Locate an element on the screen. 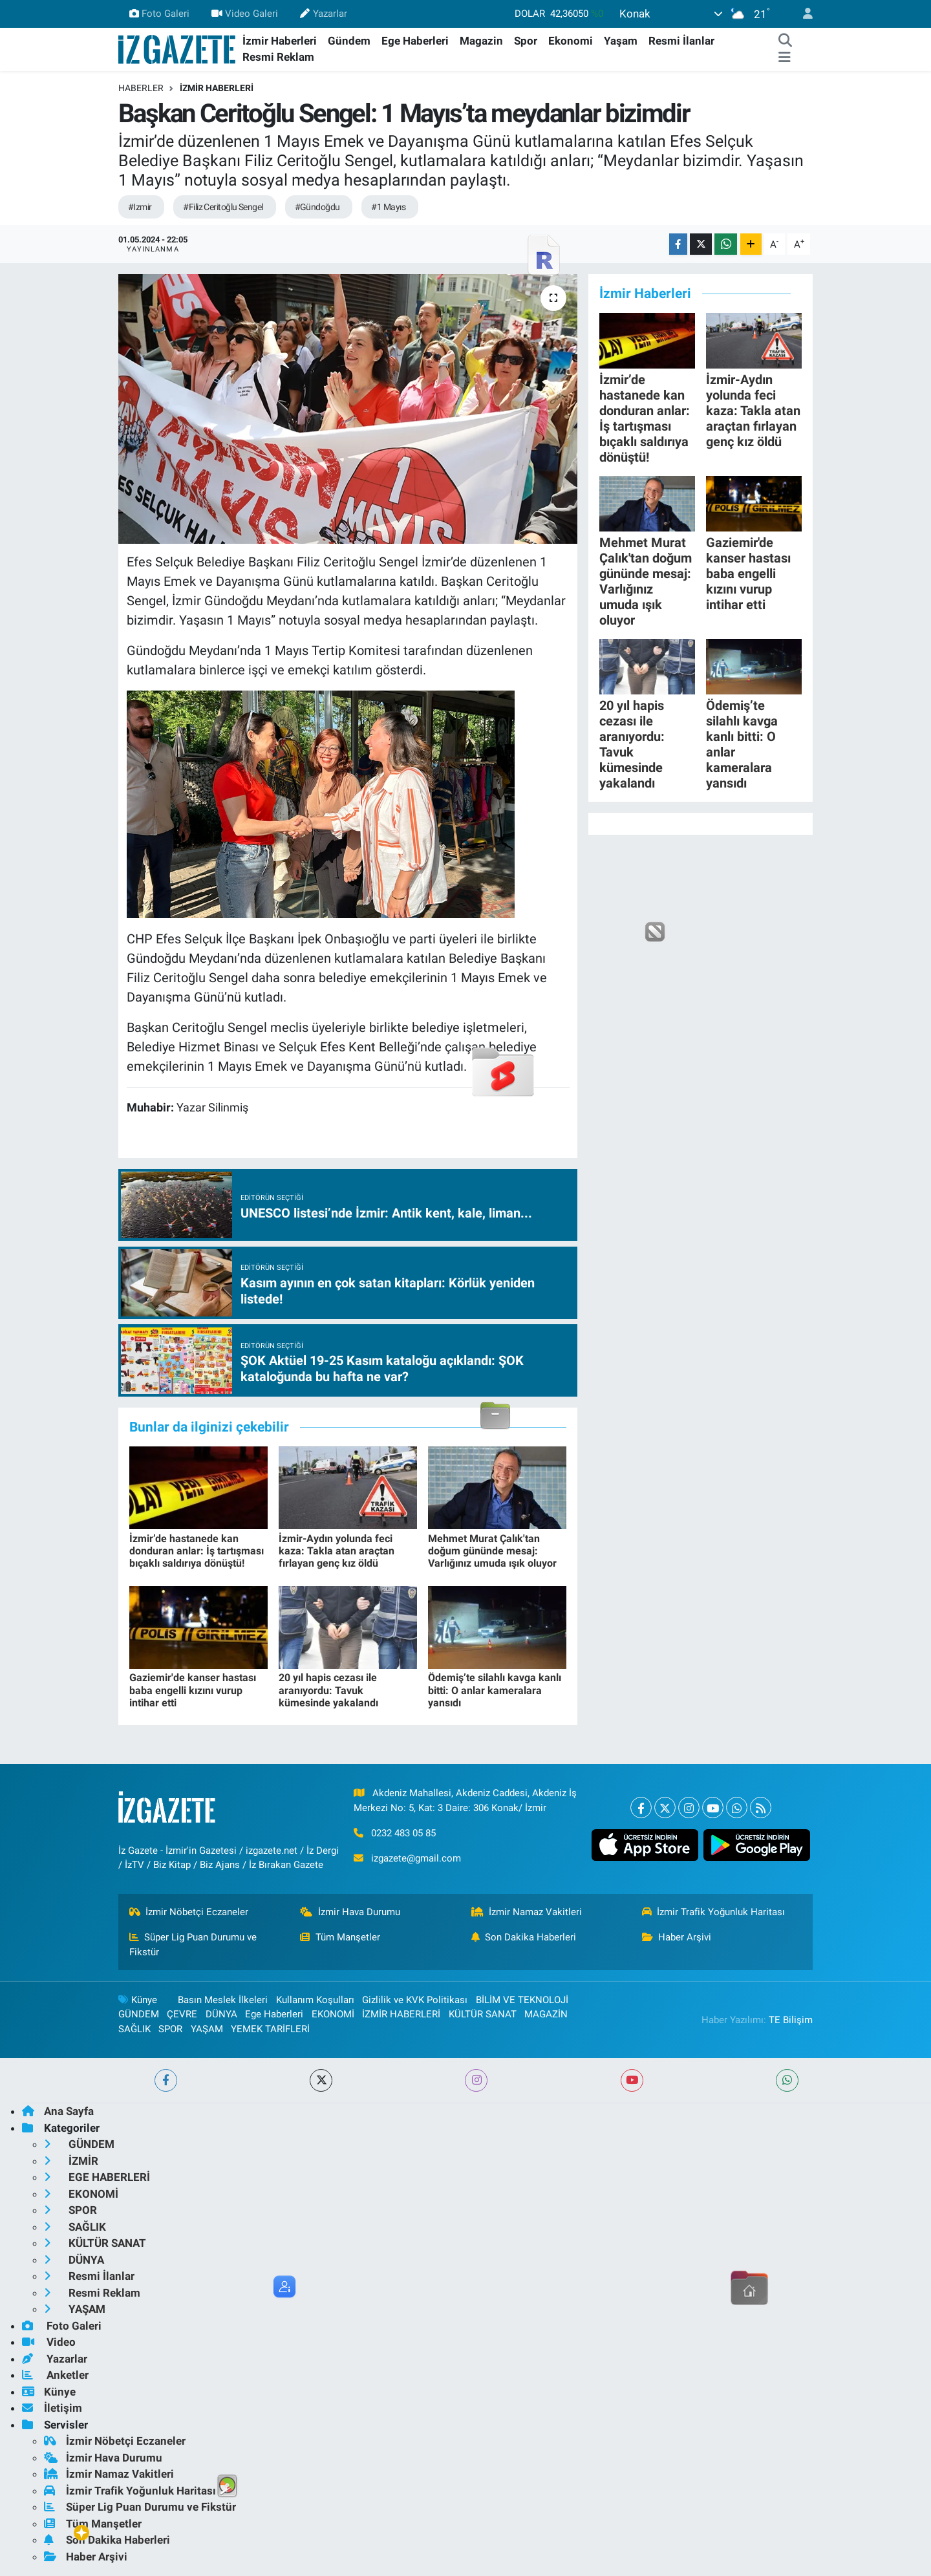 The image size is (931, 2576). open the file manager application is located at coordinates (495, 1415).